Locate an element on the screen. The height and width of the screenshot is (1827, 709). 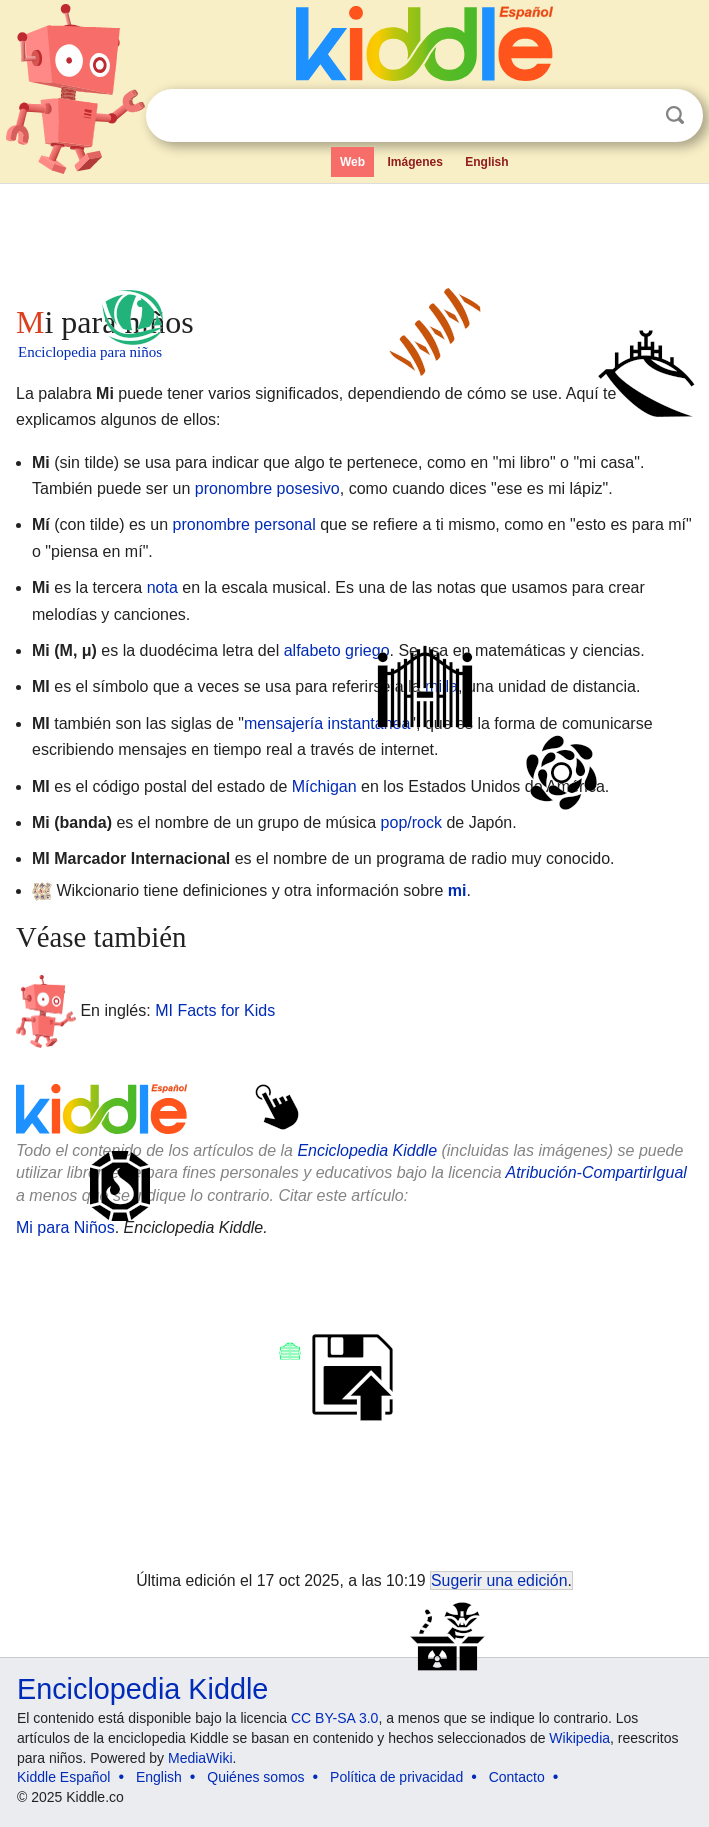
equip or activate a fire-element gem is located at coordinates (120, 1186).